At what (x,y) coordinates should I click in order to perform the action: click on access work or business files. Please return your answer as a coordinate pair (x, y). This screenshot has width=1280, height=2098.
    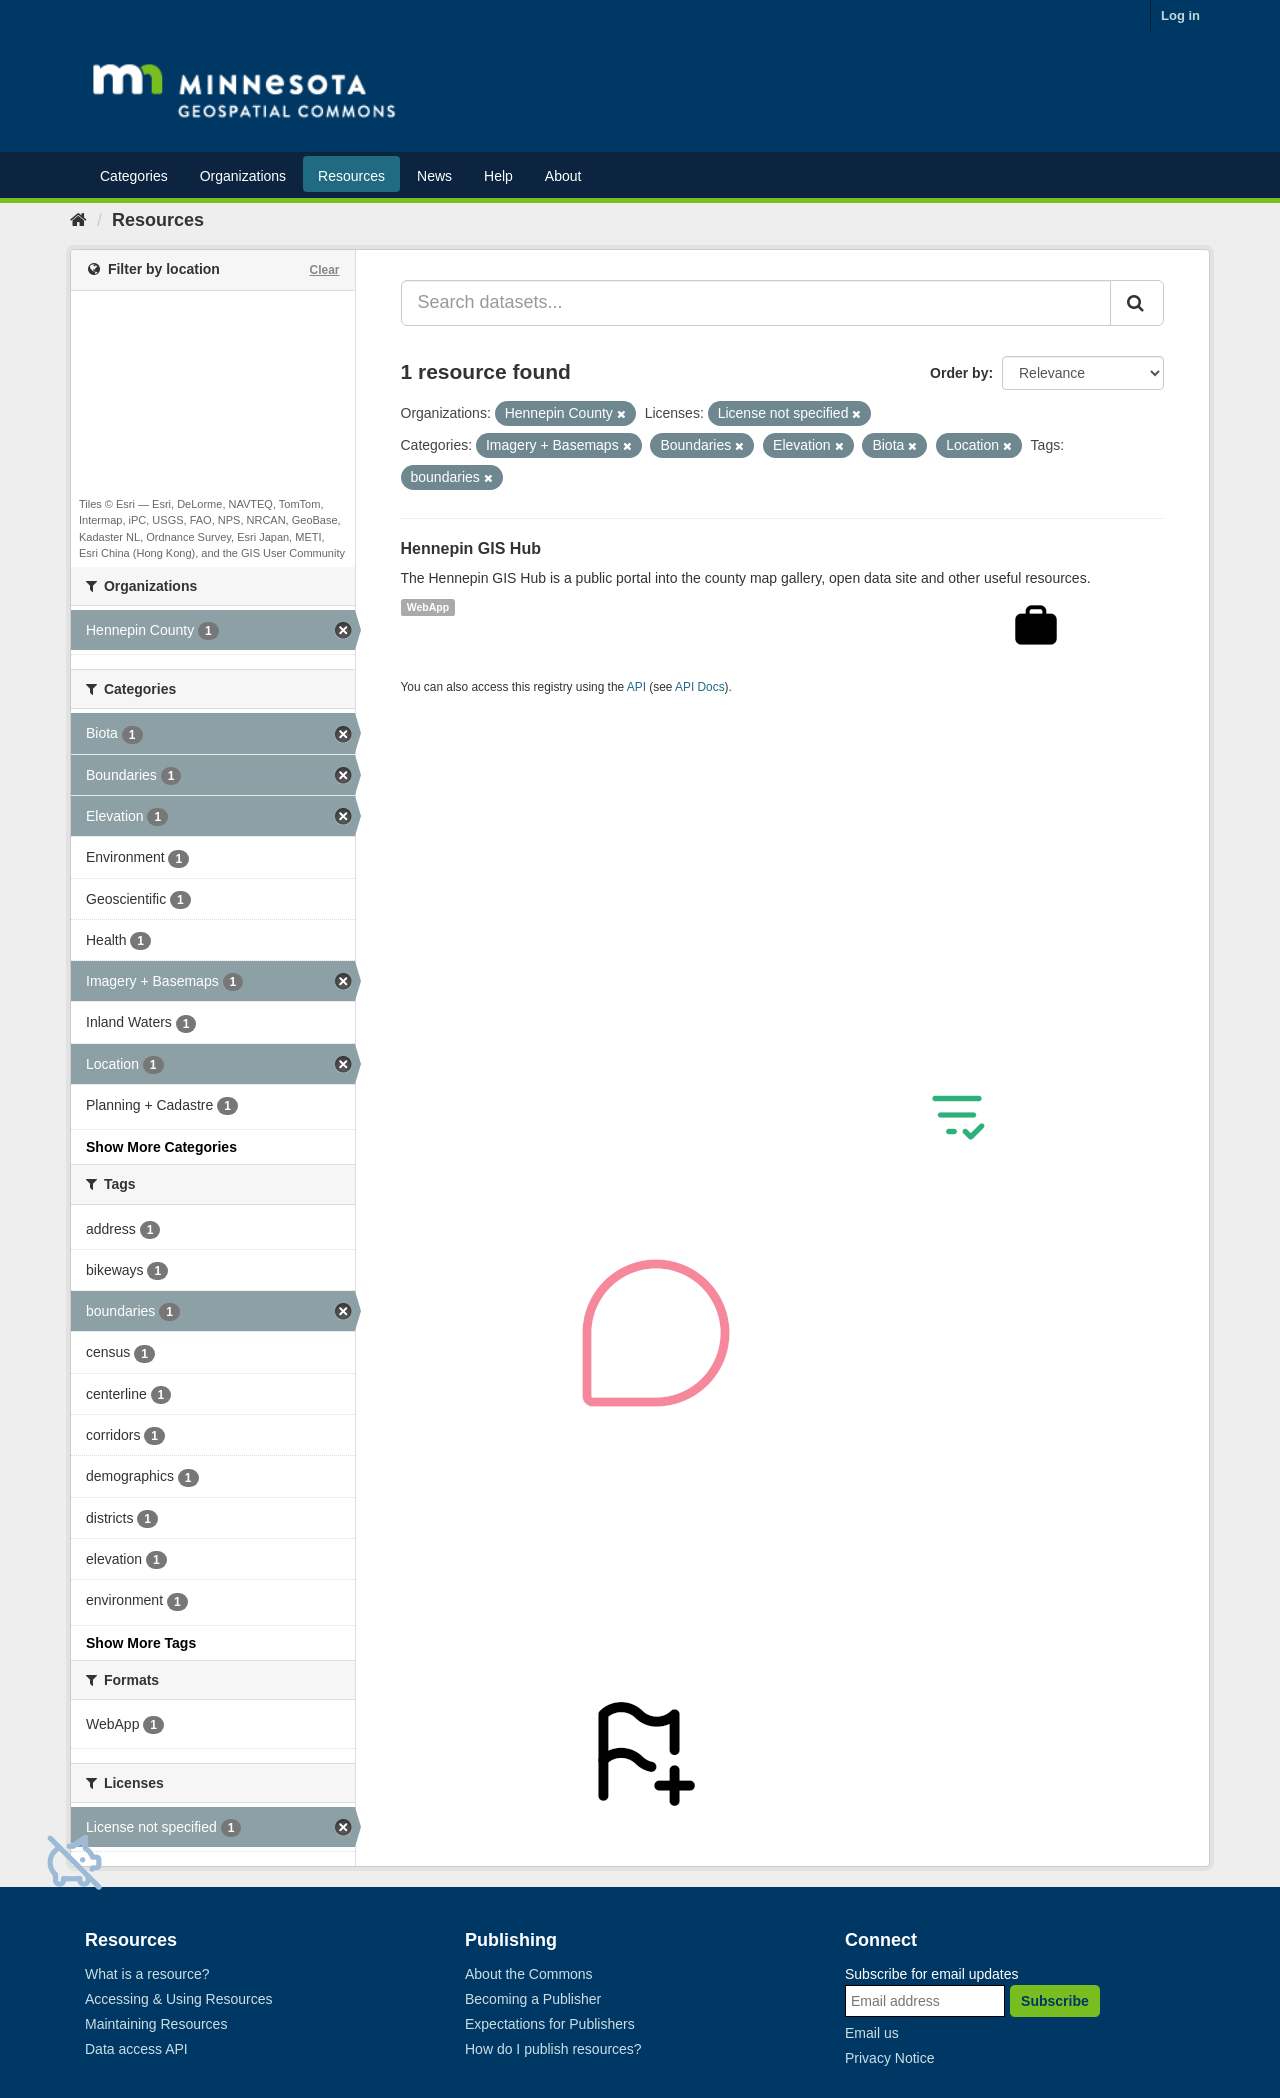
    Looking at the image, I should click on (1036, 626).